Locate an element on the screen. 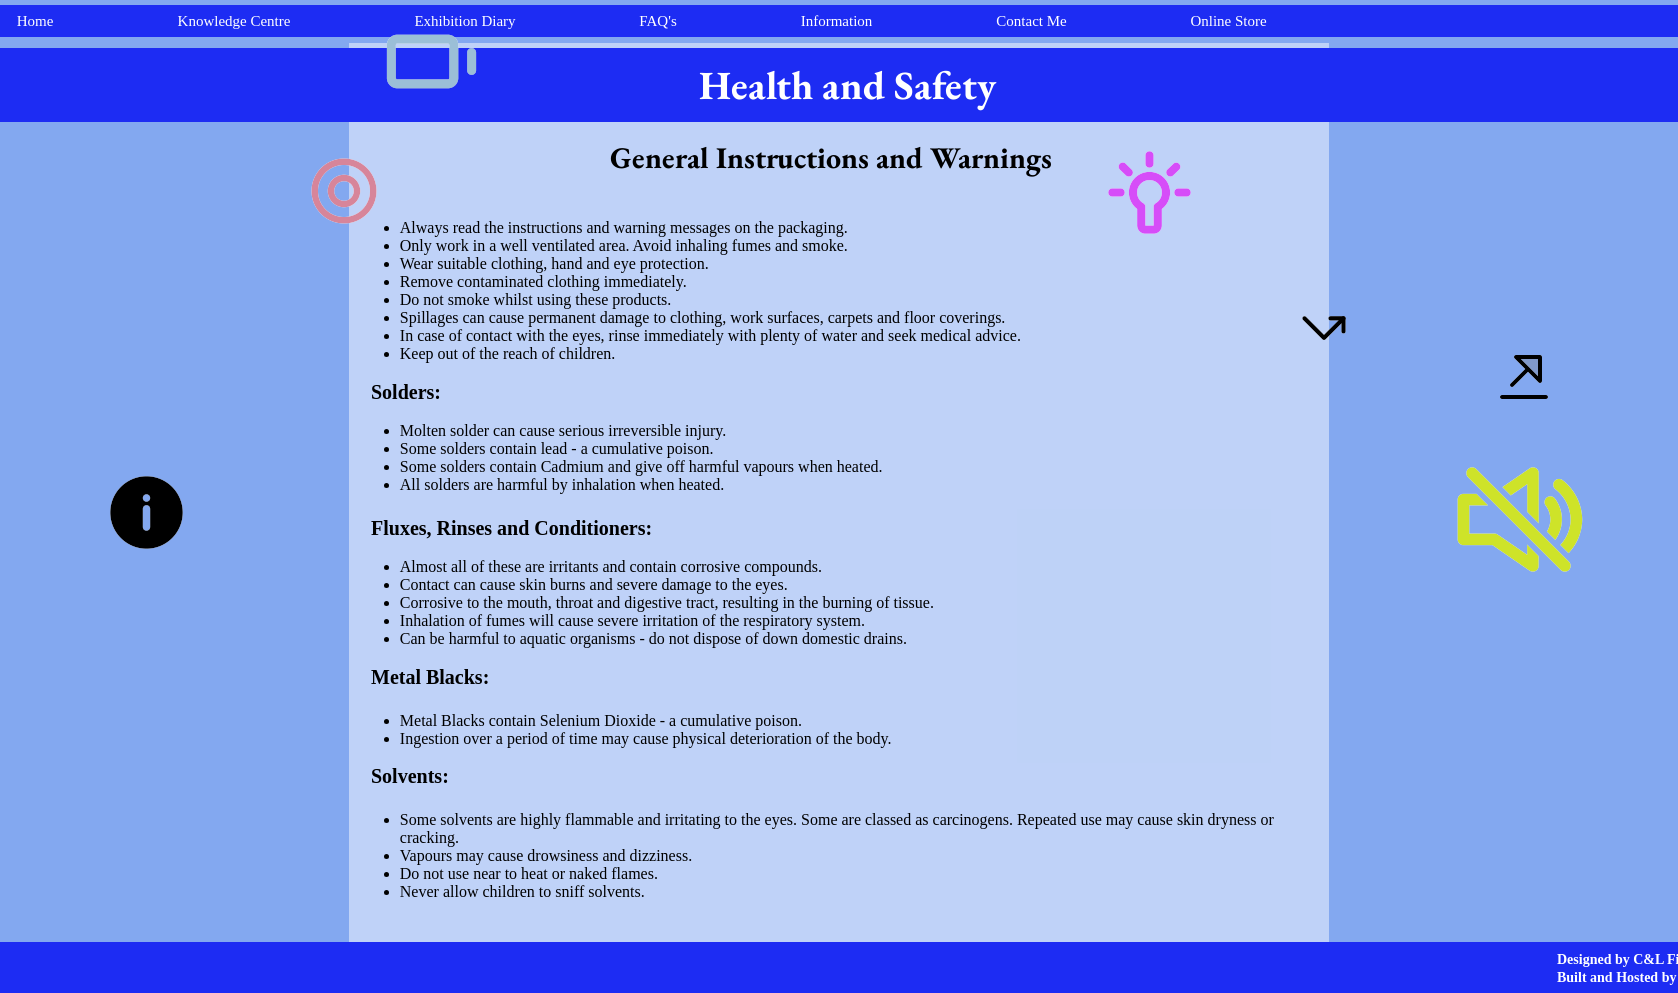 This screenshot has height=993, width=1678. mute audio or sound is located at coordinates (1518, 519).